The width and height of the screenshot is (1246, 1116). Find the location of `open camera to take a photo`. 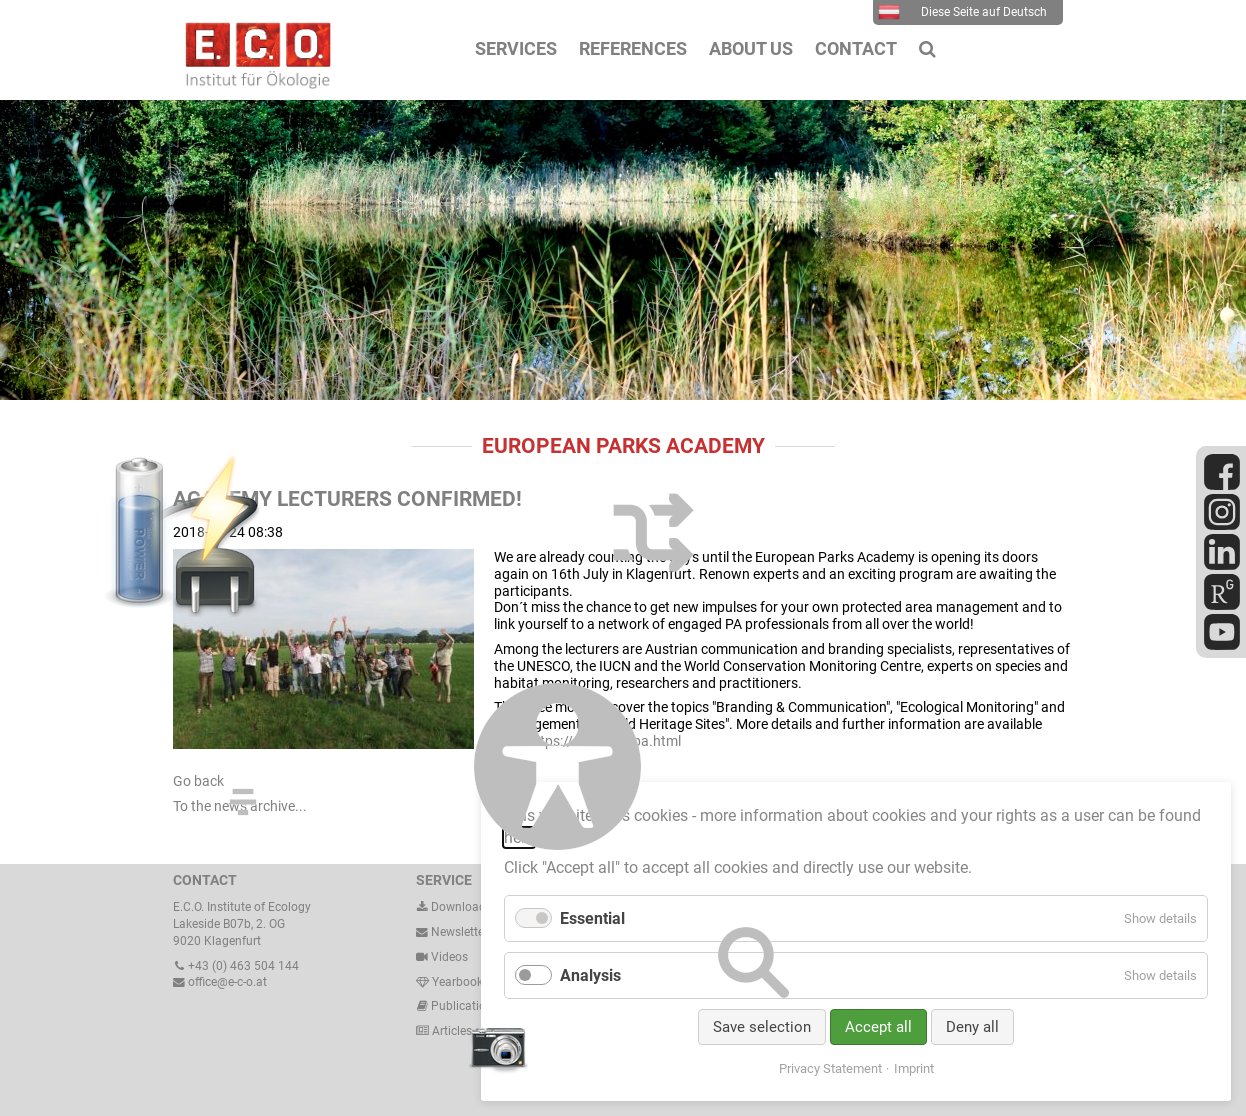

open camera to take a photo is located at coordinates (498, 1045).